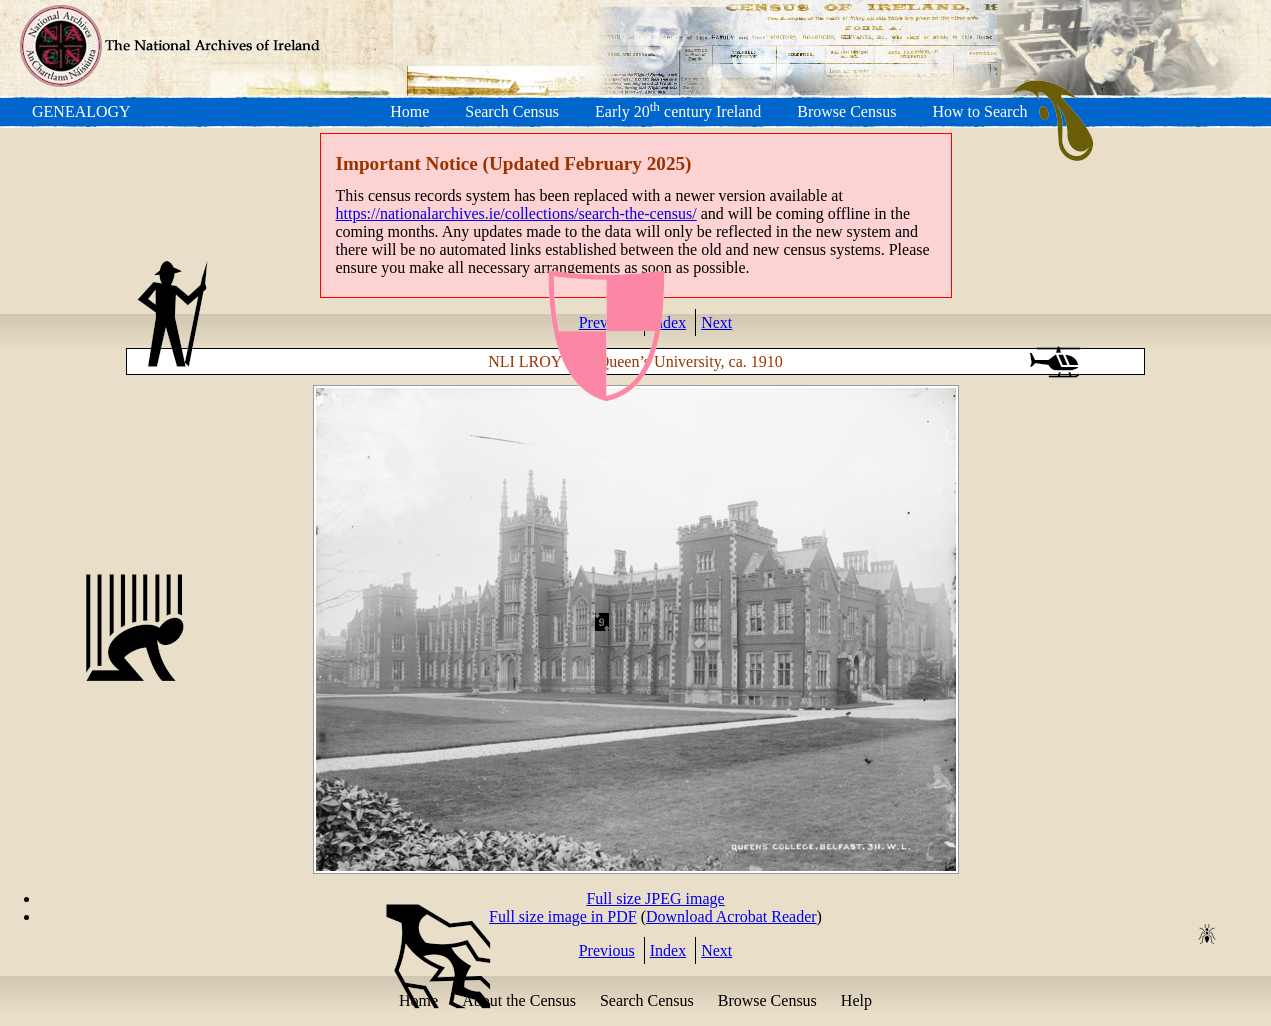 This screenshot has height=1026, width=1271. What do you see at coordinates (438, 956) in the screenshot?
I see `indicates lightning damage or electric attack ability` at bounding box center [438, 956].